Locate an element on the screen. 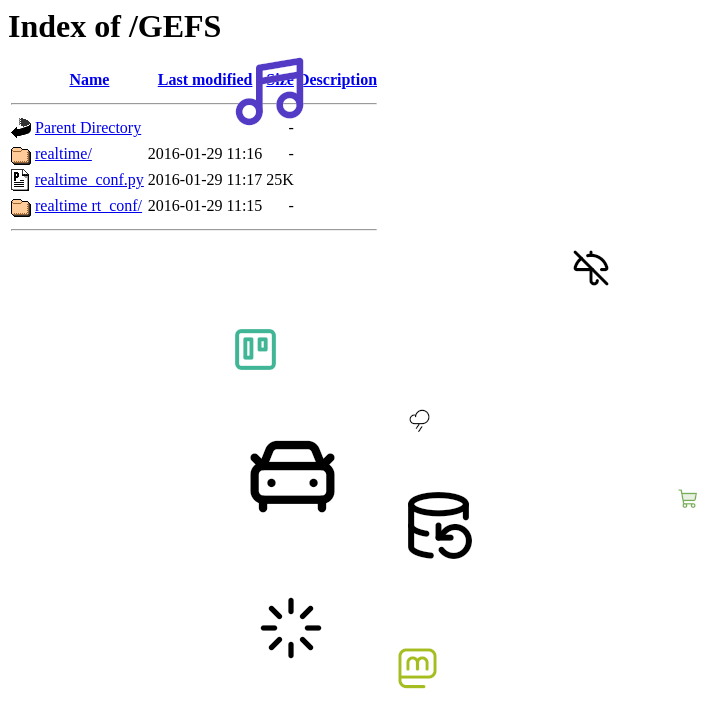 The image size is (701, 720). open mastodon app is located at coordinates (417, 667).